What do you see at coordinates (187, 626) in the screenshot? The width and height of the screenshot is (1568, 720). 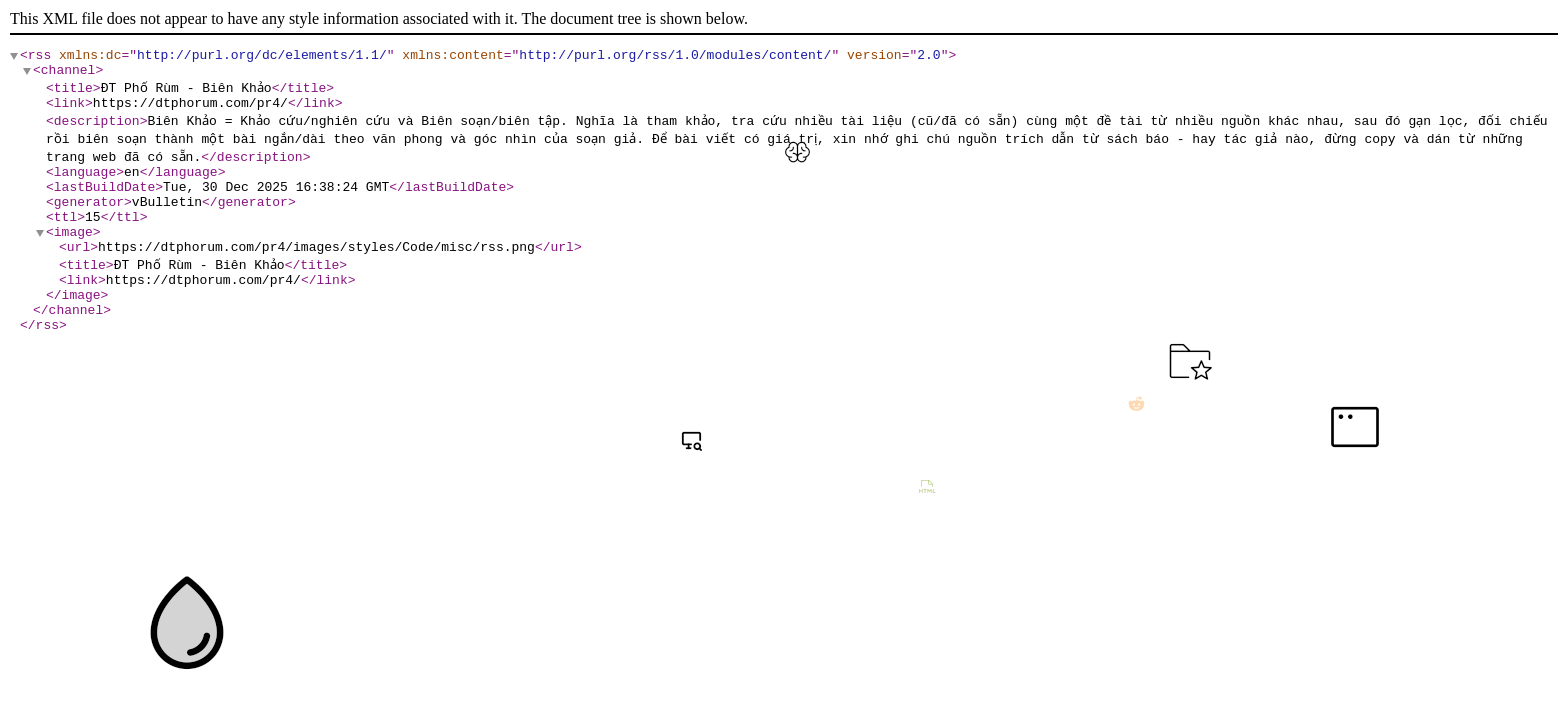 I see `adjust humidity or water settings` at bounding box center [187, 626].